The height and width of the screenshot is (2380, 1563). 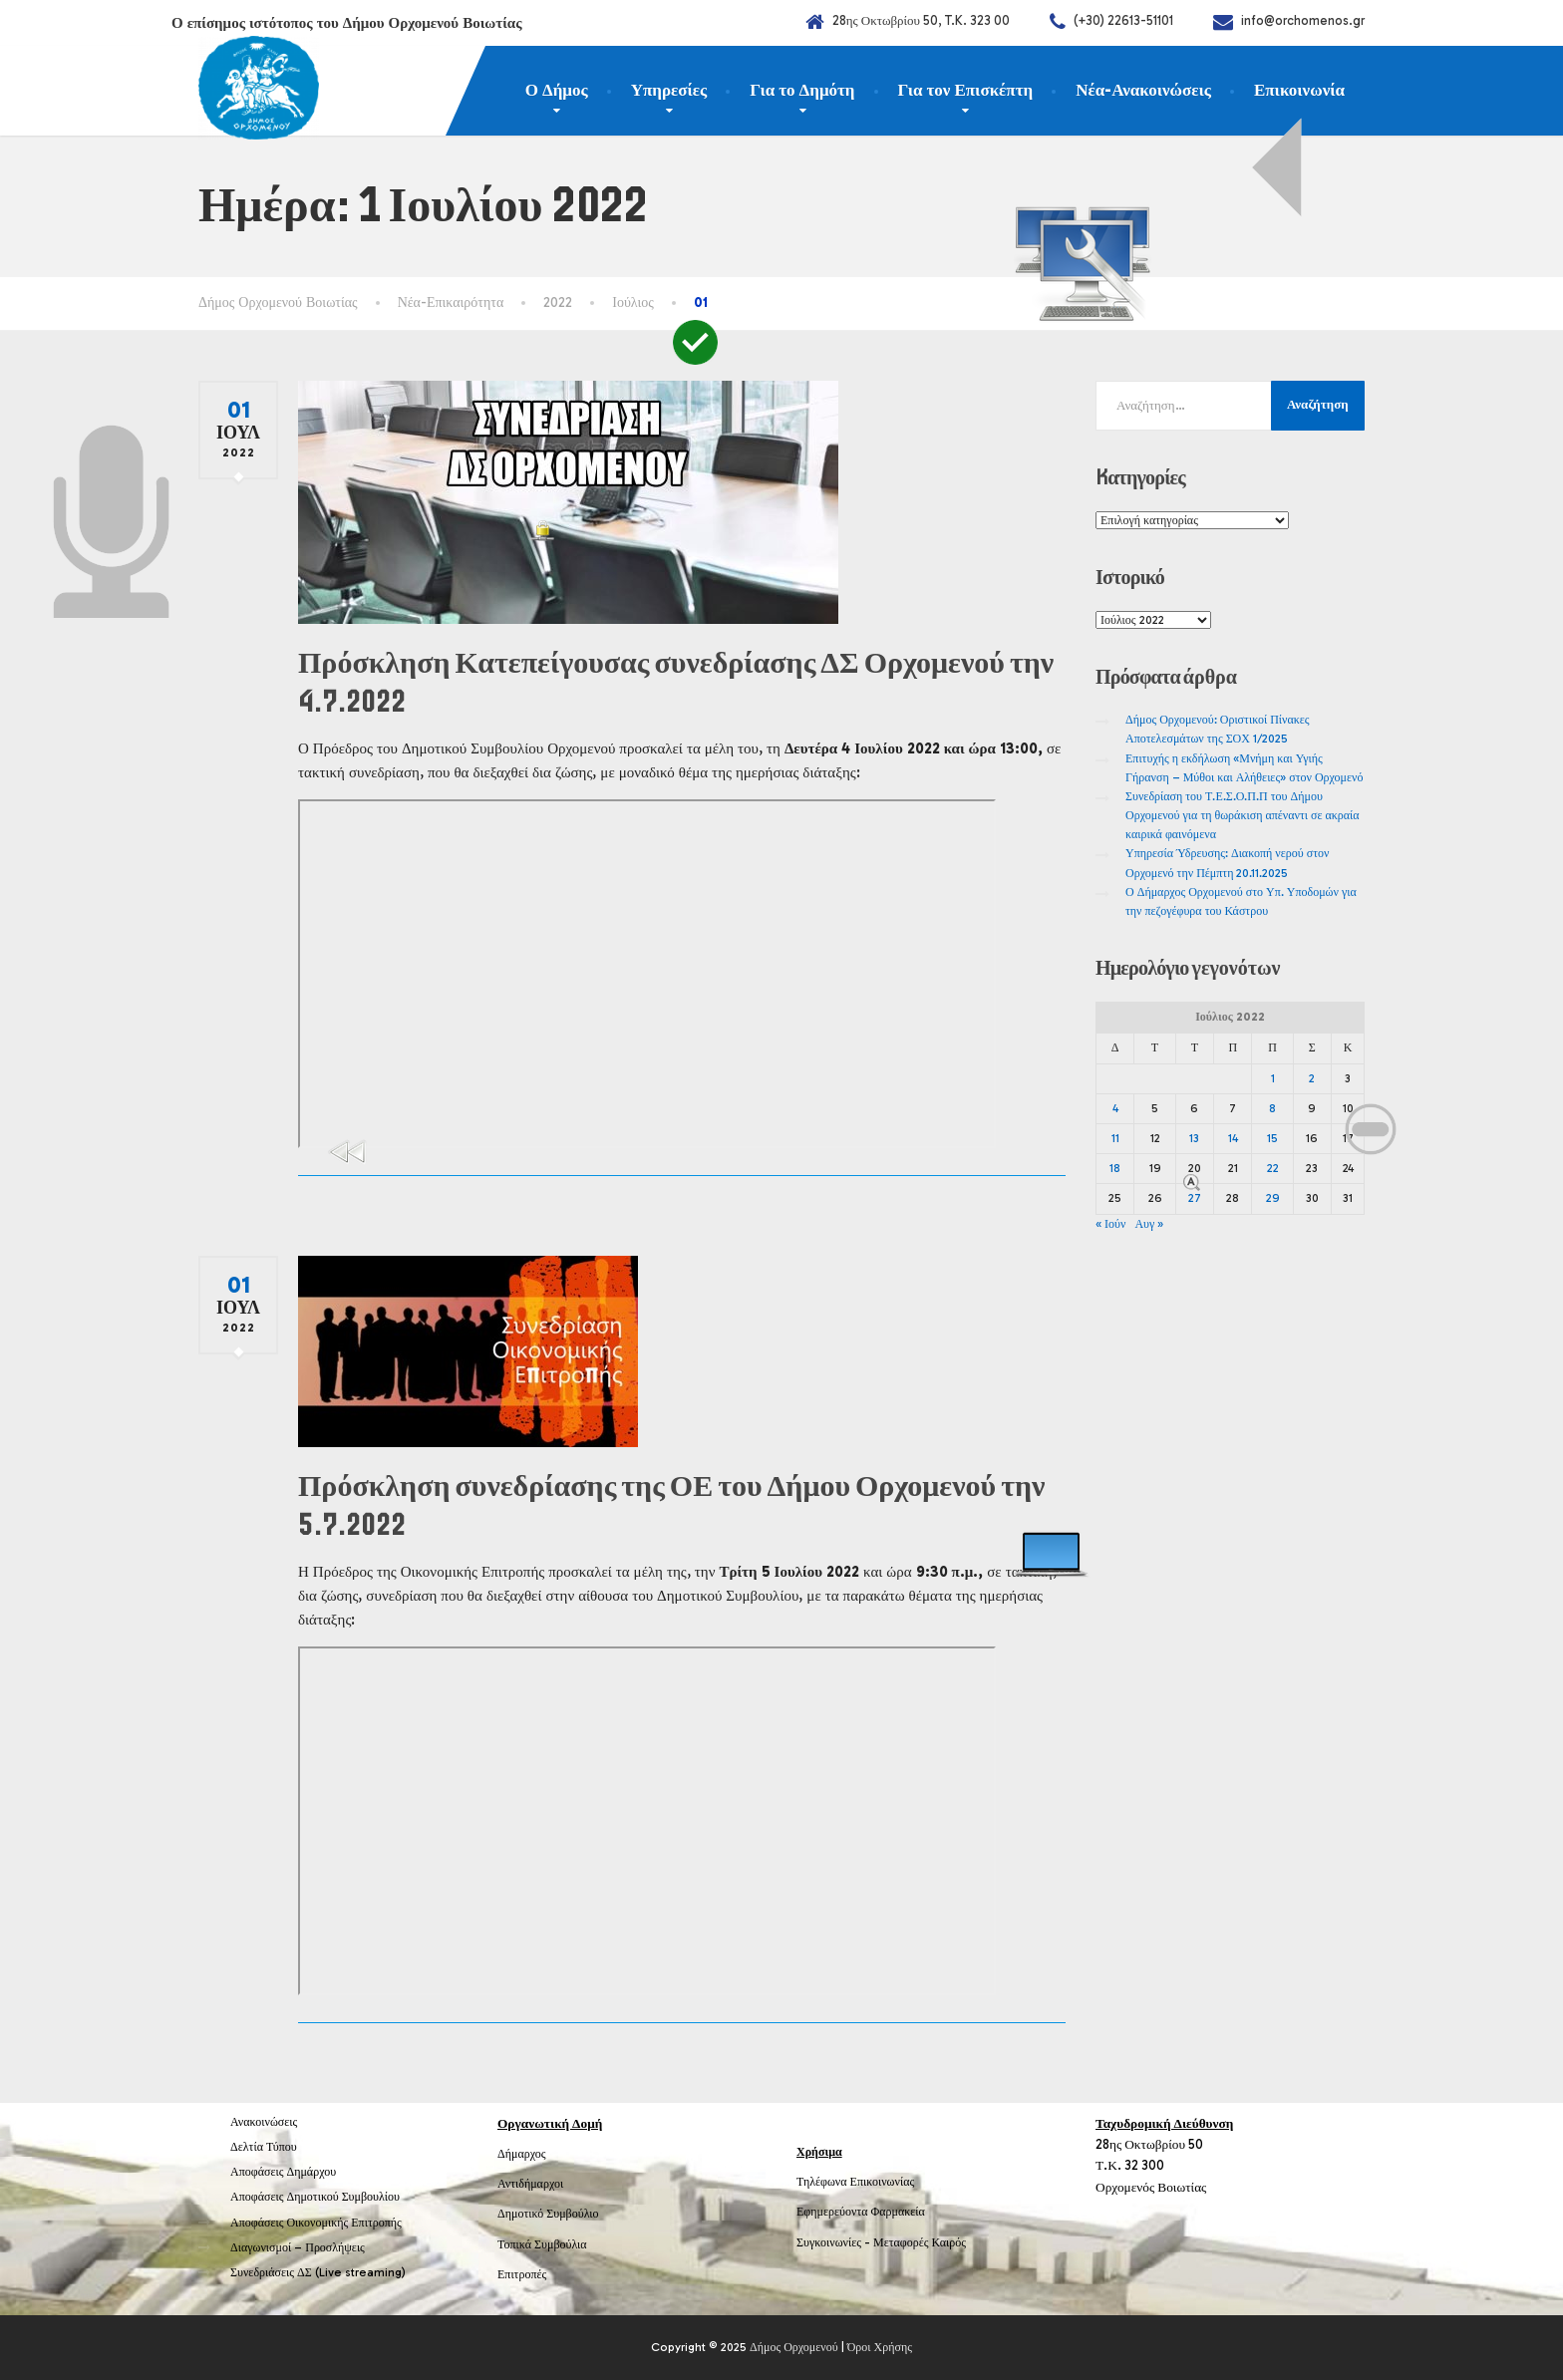 I want to click on mark item as complete, so click(x=695, y=342).